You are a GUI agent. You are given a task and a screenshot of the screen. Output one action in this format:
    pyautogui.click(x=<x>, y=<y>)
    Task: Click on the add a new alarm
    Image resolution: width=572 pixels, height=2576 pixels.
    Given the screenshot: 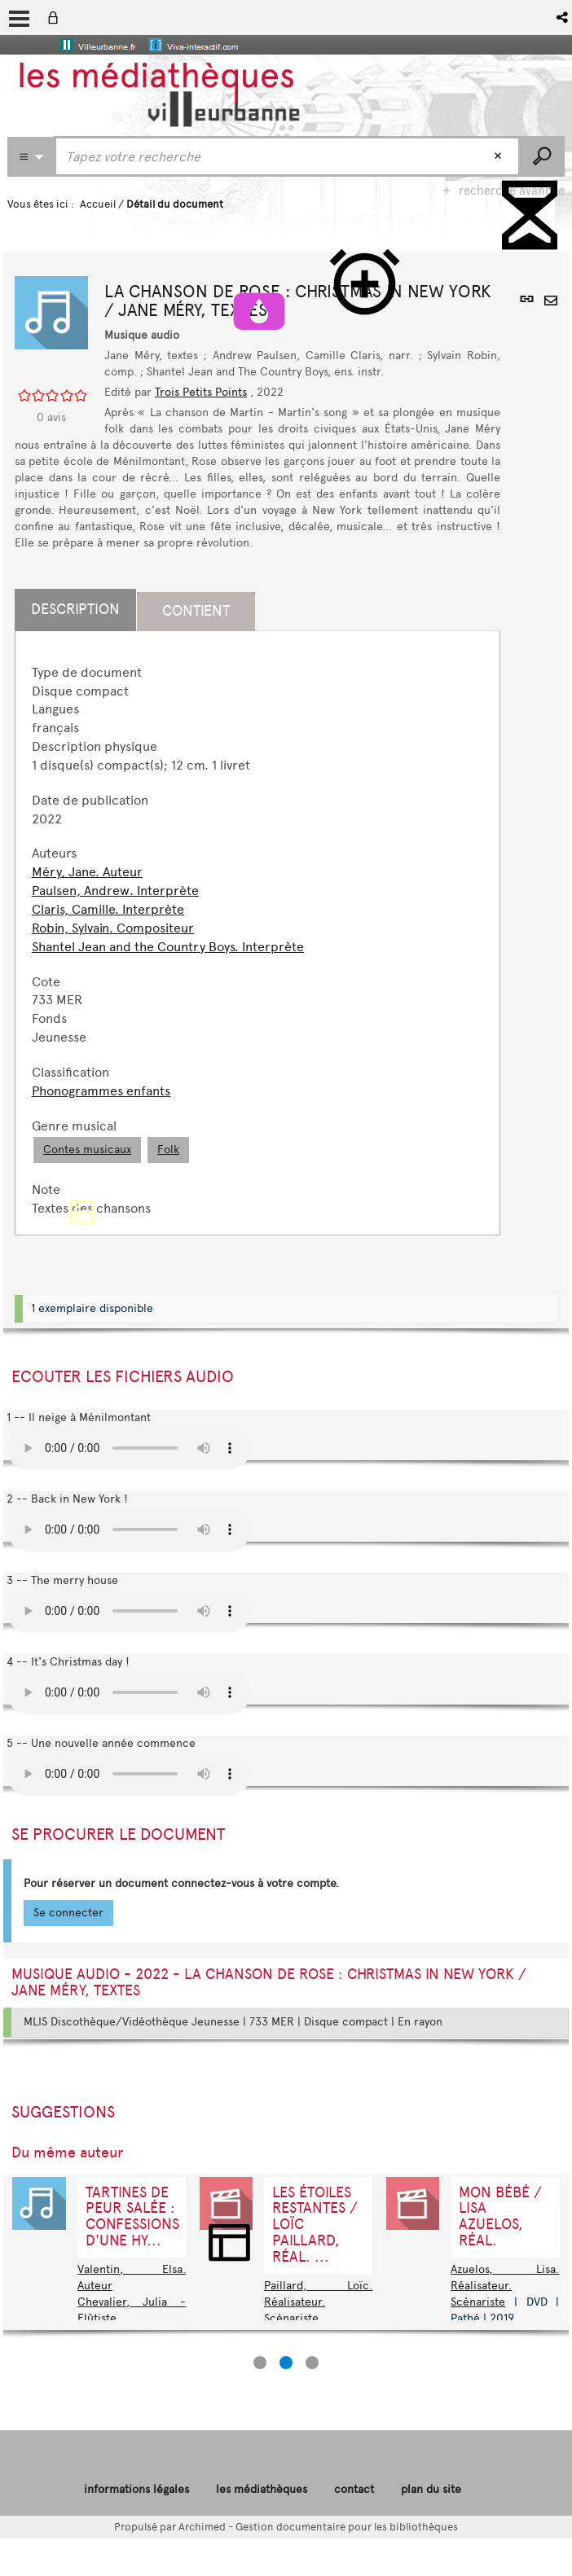 What is the action you would take?
    pyautogui.click(x=364, y=280)
    